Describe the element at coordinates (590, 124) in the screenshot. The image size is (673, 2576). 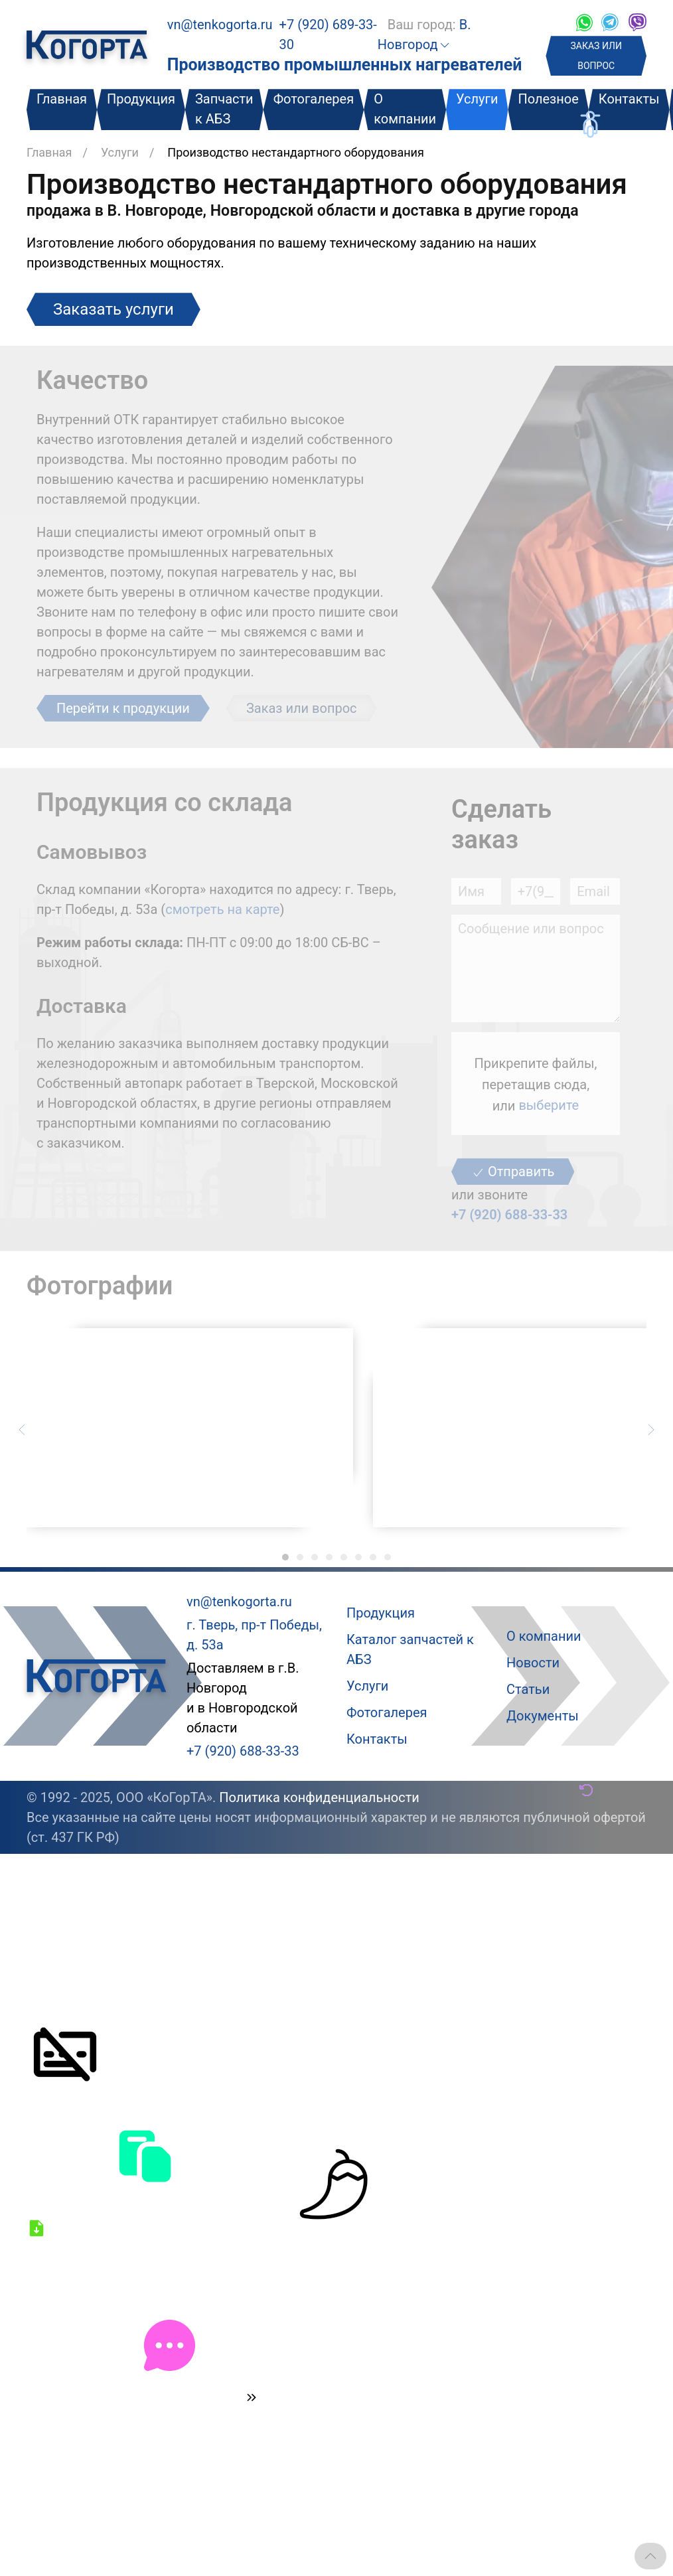
I see `select moped or scooter as transportation mode` at that location.